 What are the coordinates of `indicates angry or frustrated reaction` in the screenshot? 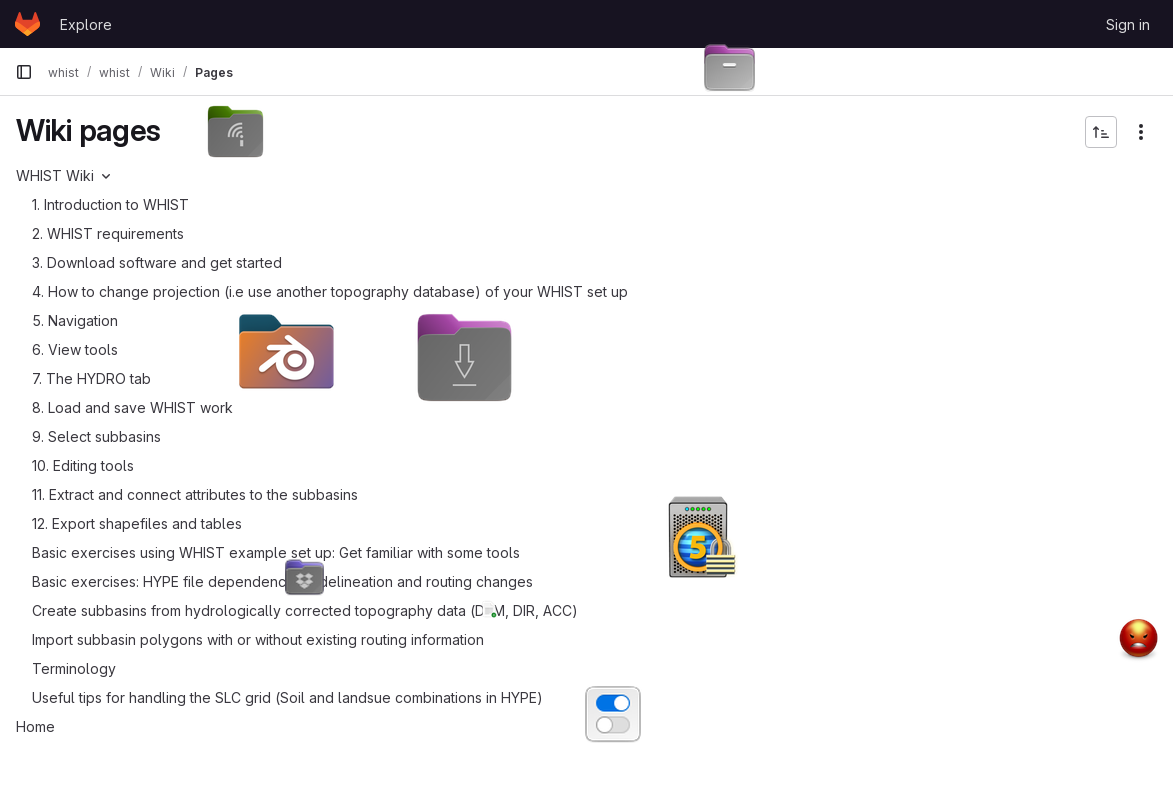 It's located at (1138, 639).